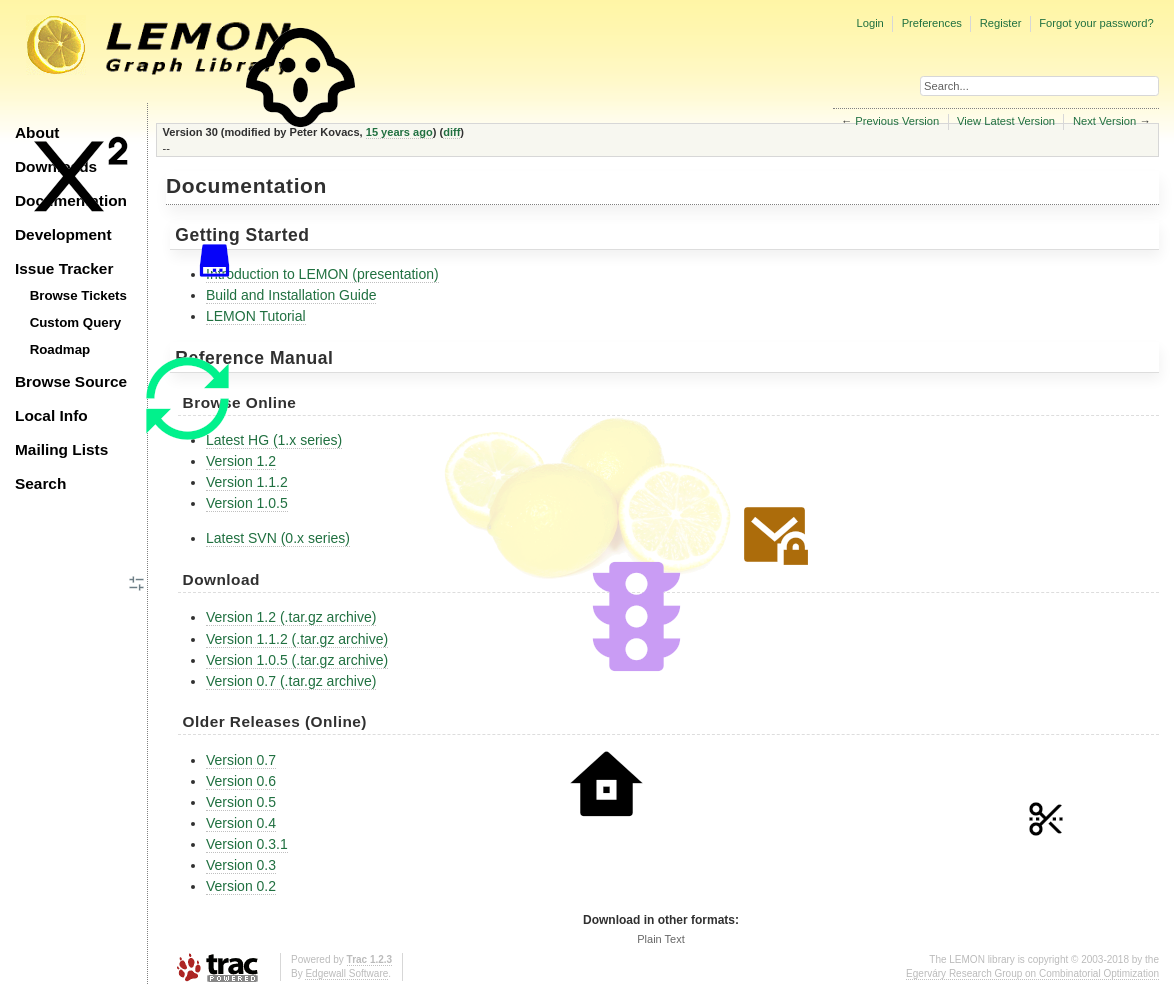  I want to click on ghost mode or incognito status indicator, so click(300, 77).